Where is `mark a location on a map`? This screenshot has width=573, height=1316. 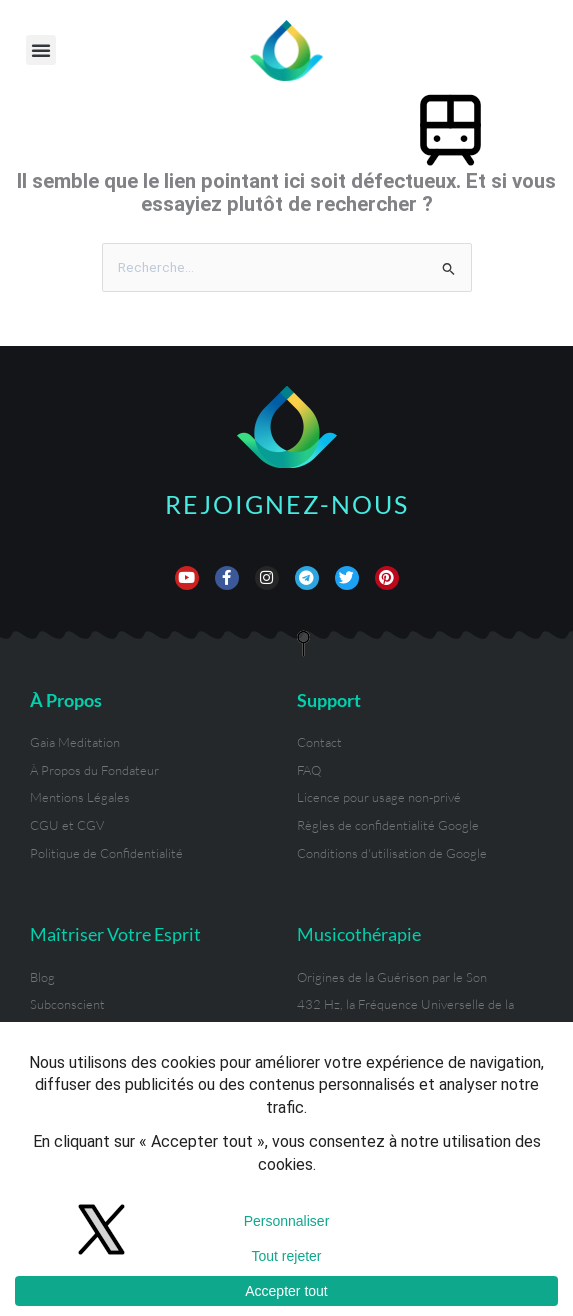 mark a location on a map is located at coordinates (303, 643).